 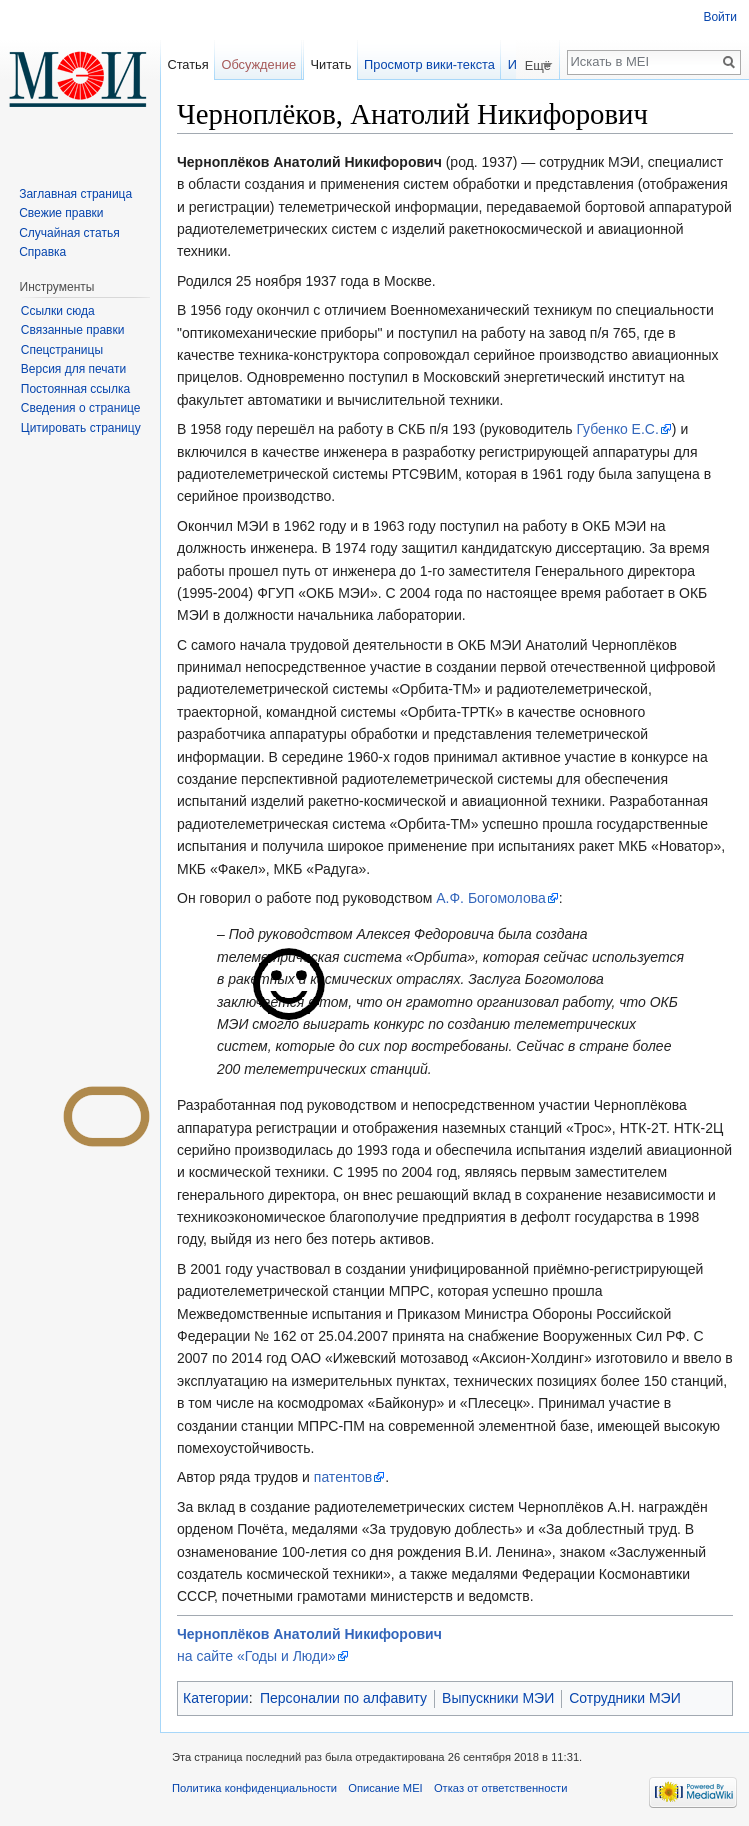 I want to click on rate your experience with a positive reaction, so click(x=289, y=984).